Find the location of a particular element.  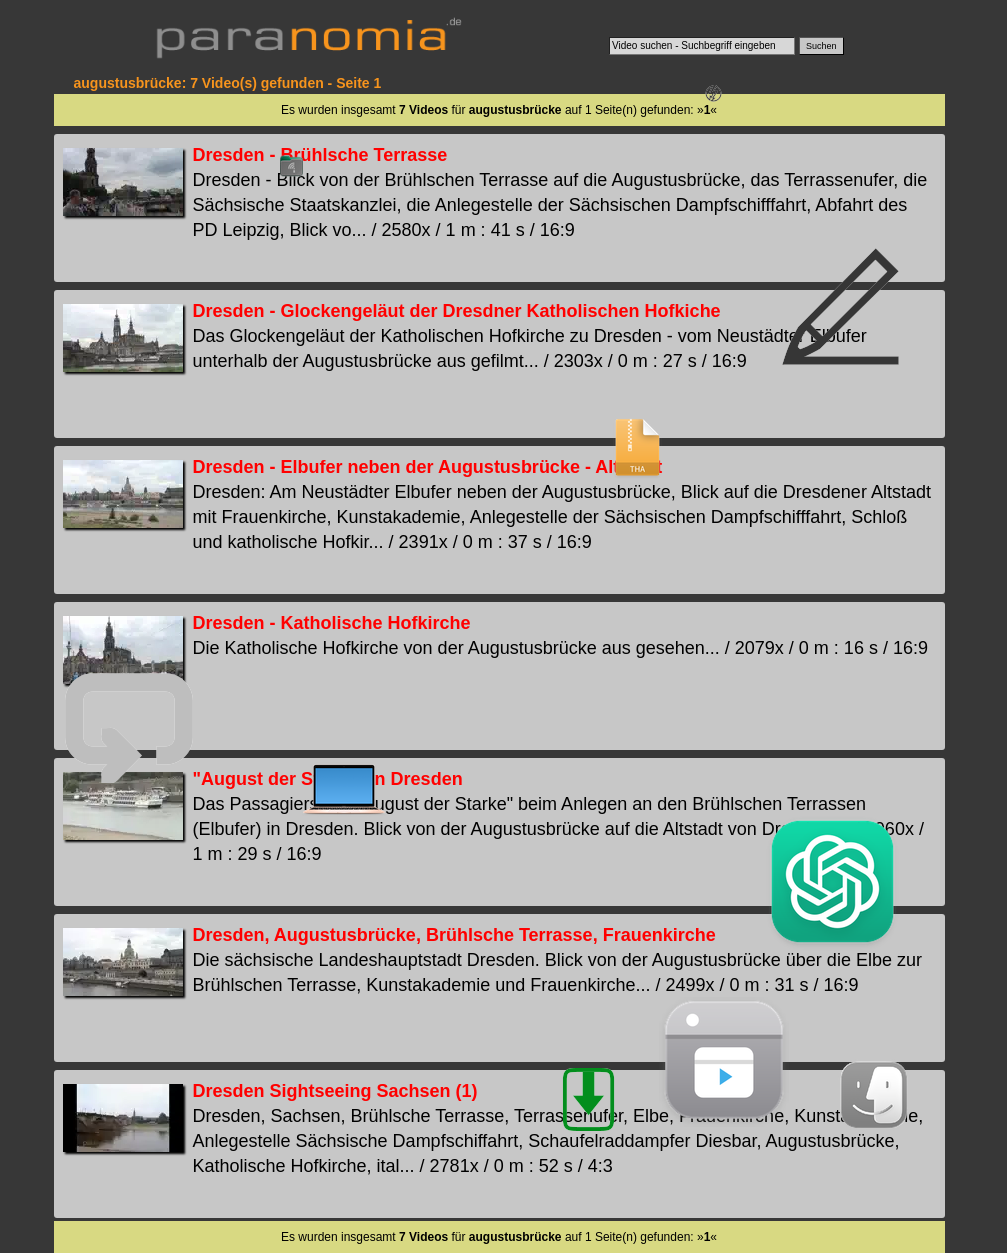

a compressed archive file in THA format is located at coordinates (637, 448).